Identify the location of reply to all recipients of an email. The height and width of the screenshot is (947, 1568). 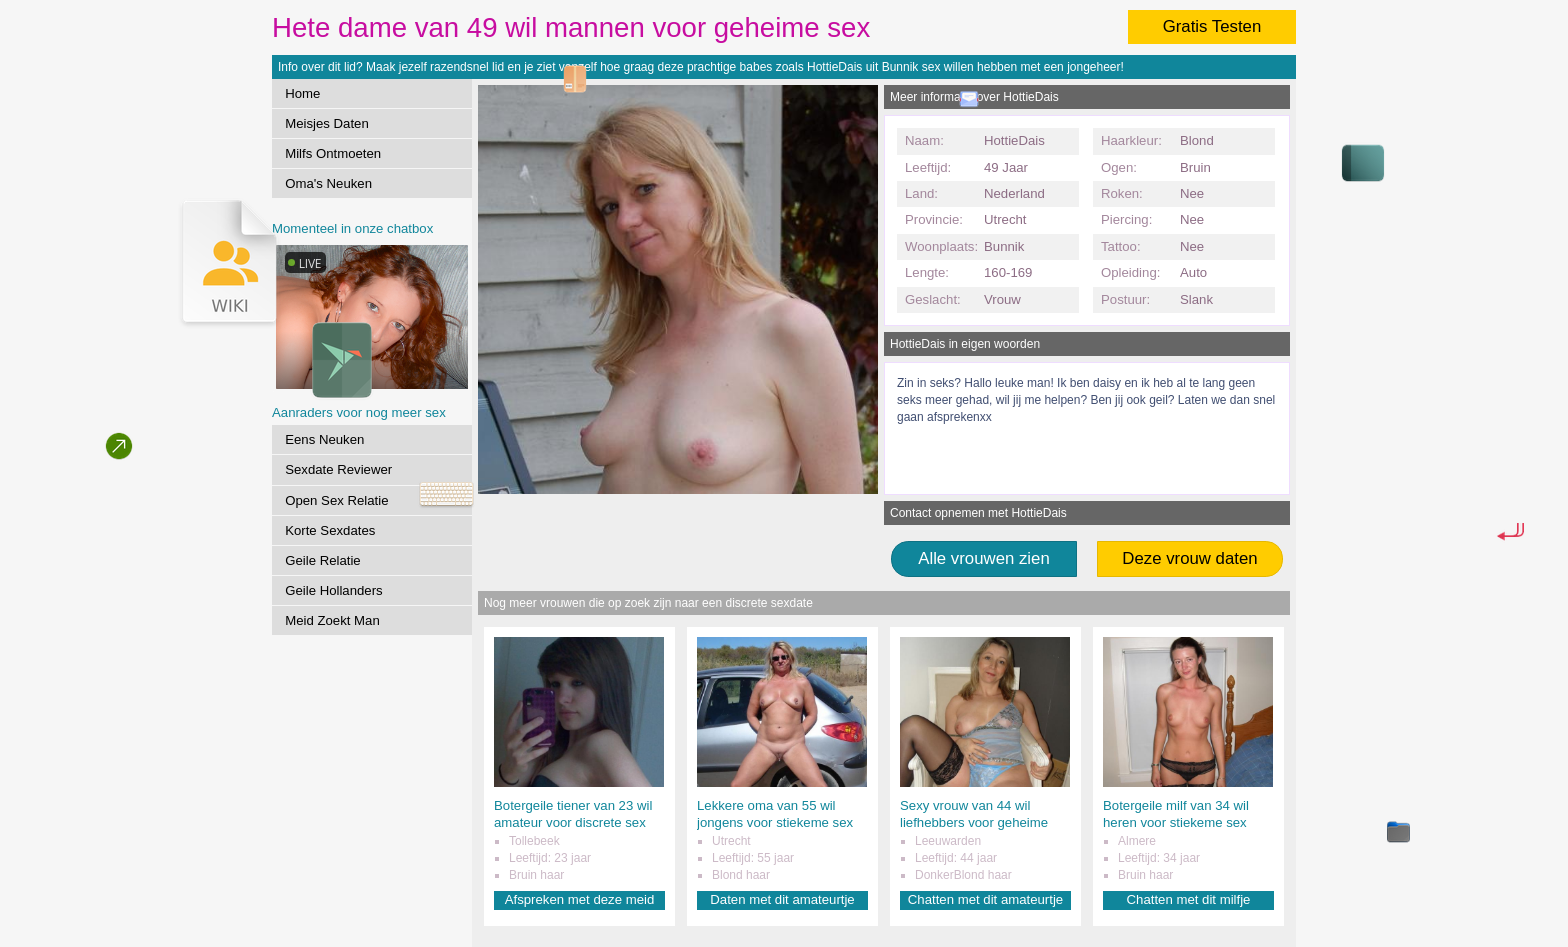
(1510, 530).